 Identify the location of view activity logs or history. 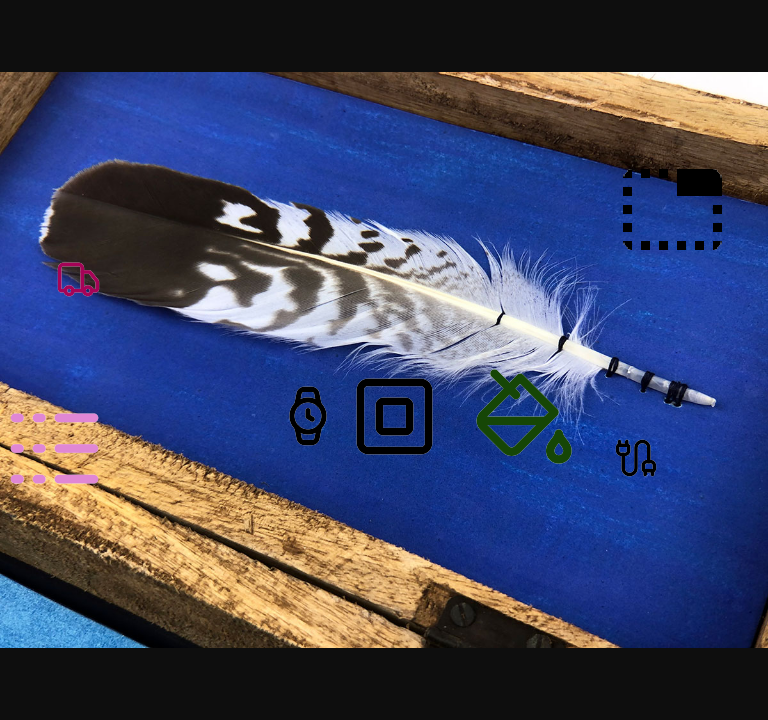
(54, 448).